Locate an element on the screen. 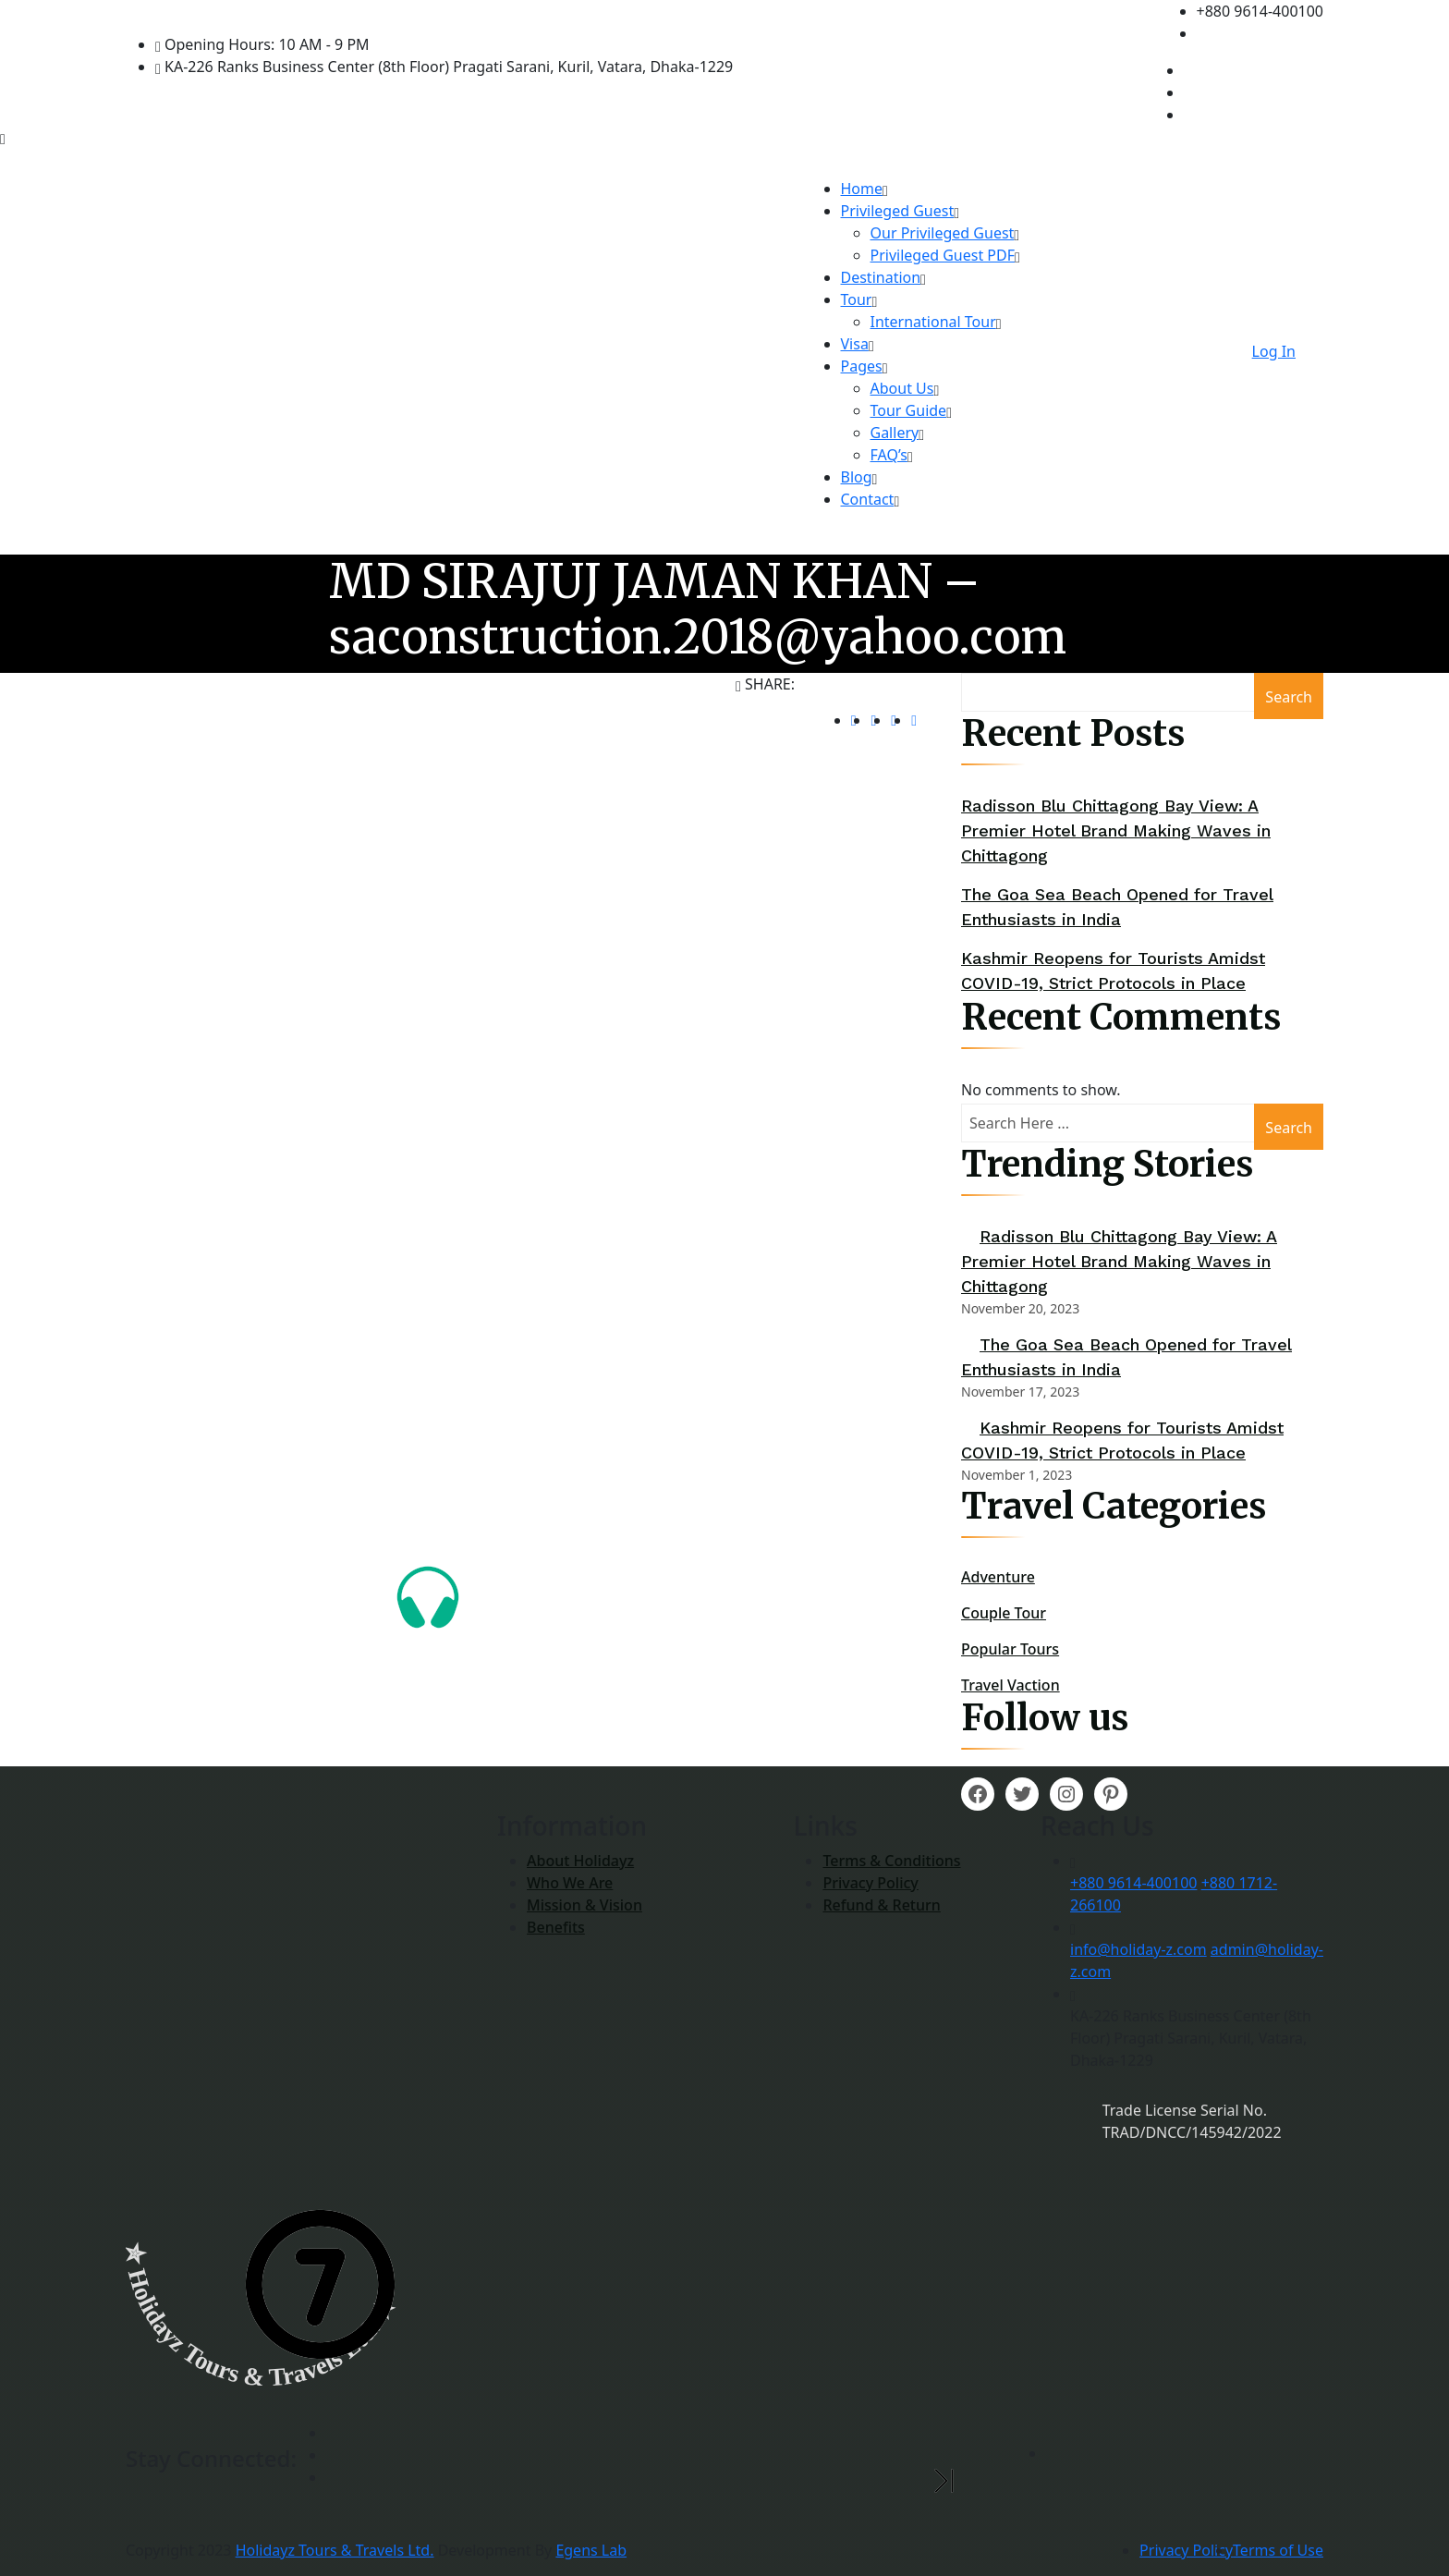 This screenshot has width=1449, height=2576. indicates step 7 in a numbered sequence is located at coordinates (320, 2284).